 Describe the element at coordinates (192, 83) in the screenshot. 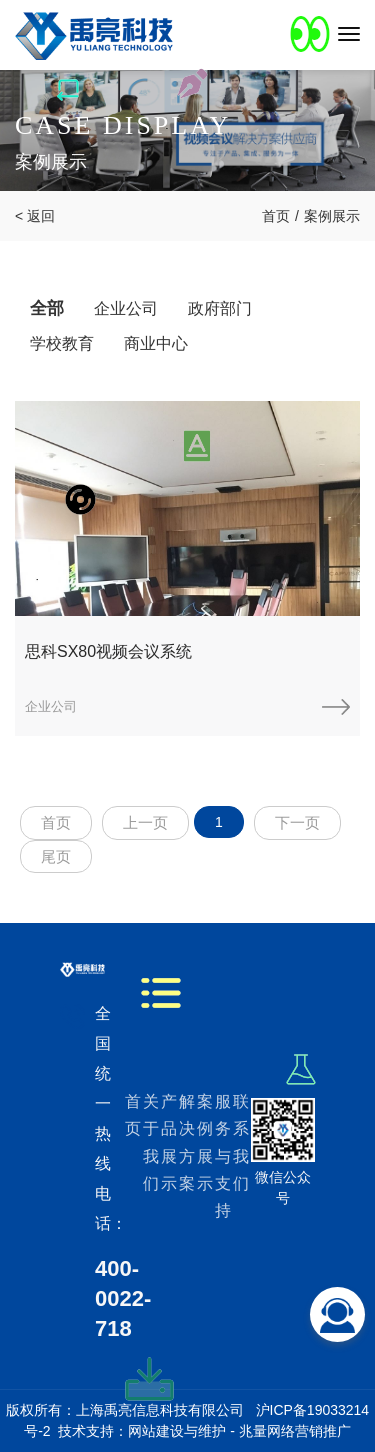

I see `access writing or editing tools` at that location.